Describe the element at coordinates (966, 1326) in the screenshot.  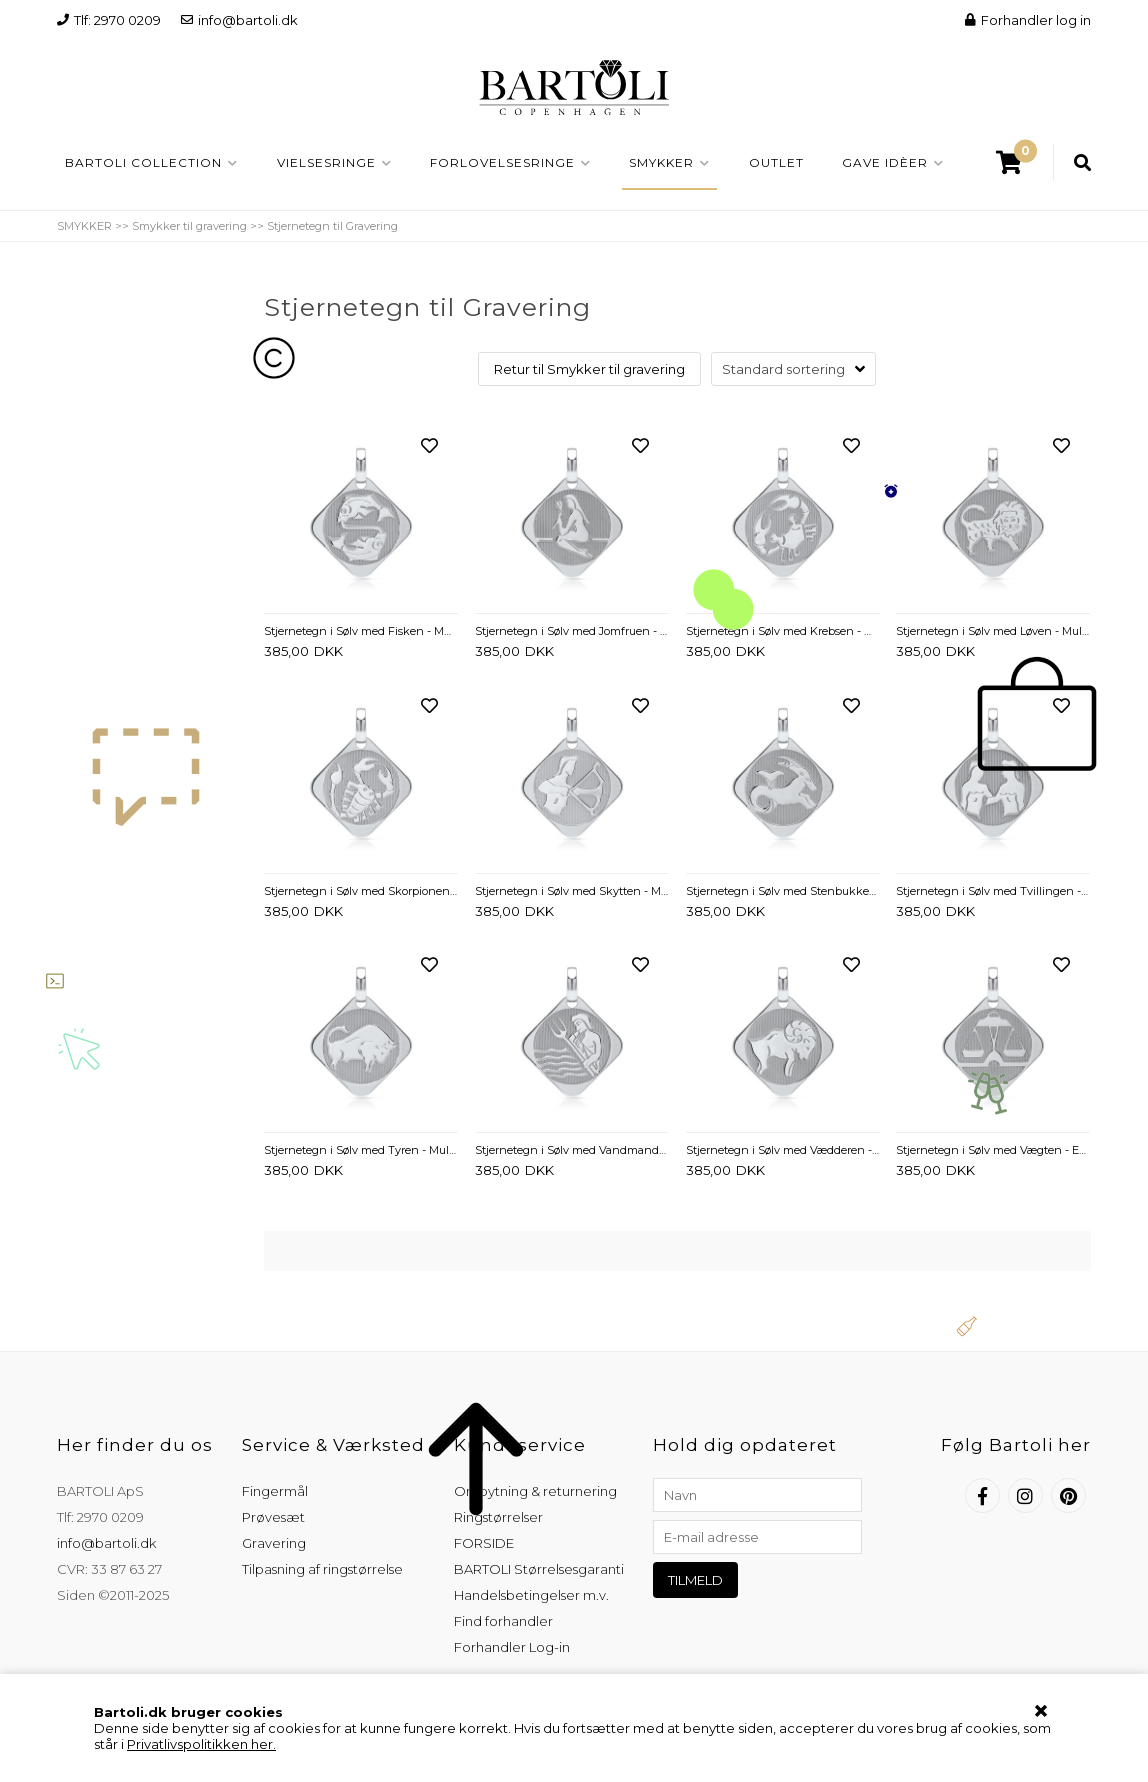
I see `browse beer or beverage options` at that location.